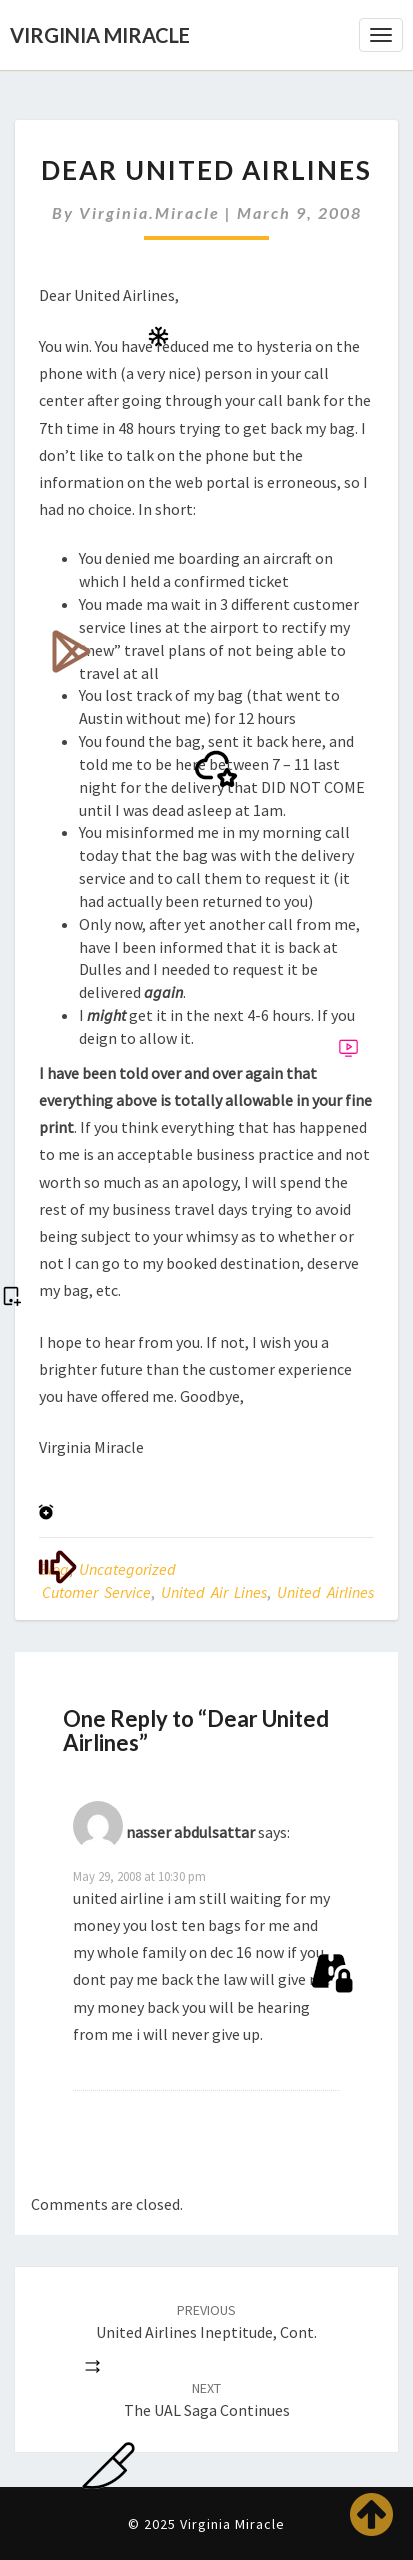 This screenshot has width=413, height=2560. Describe the element at coordinates (92, 2366) in the screenshot. I see `move items to the right` at that location.